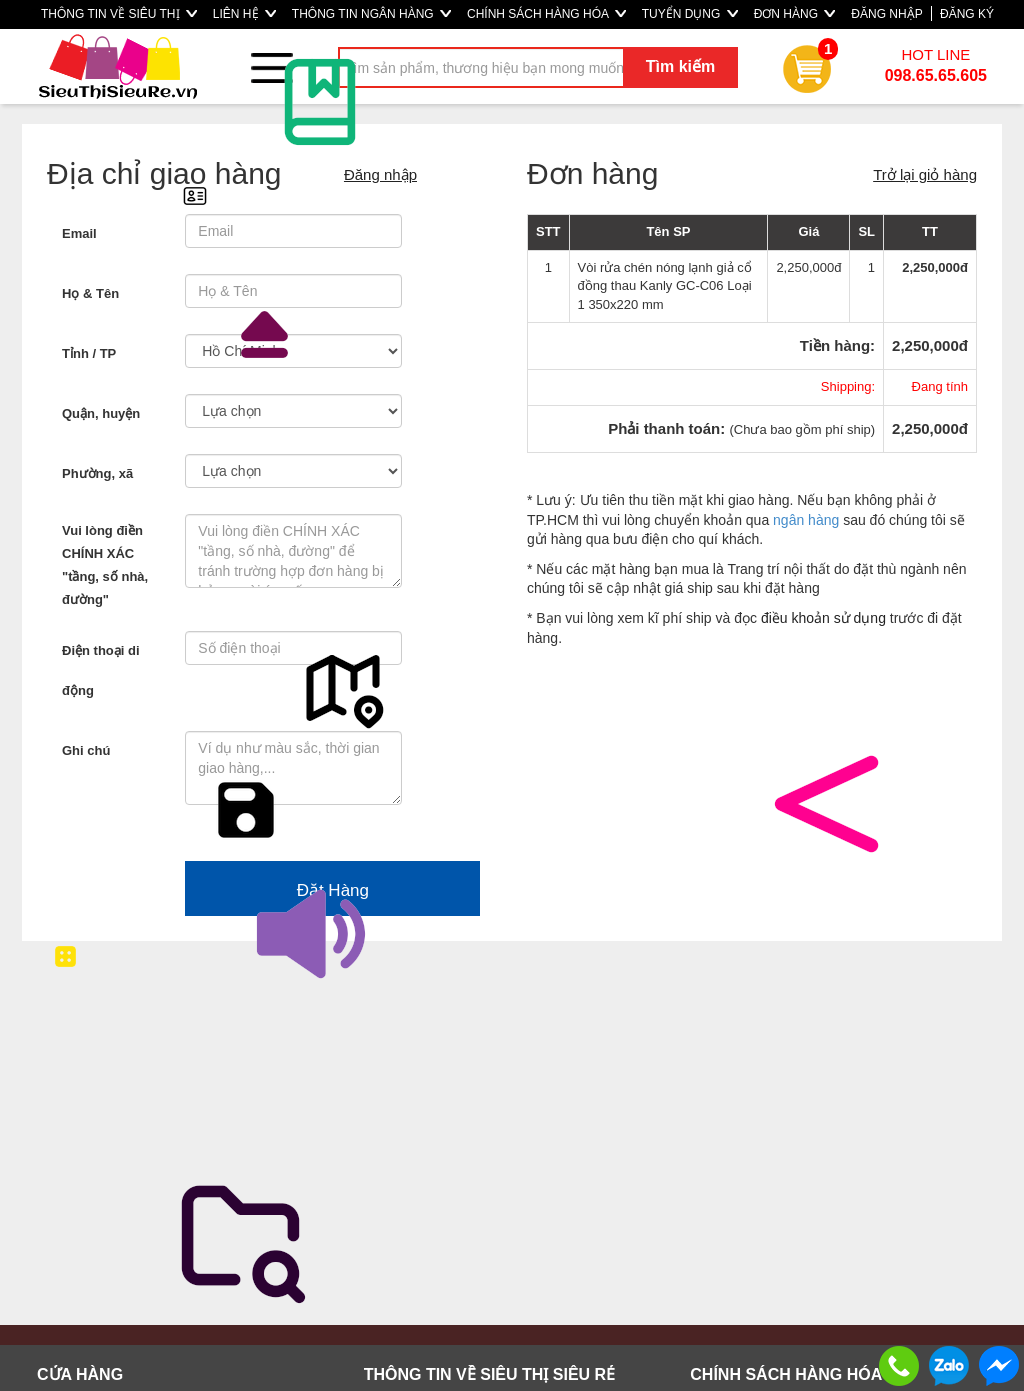 The image size is (1024, 1391). Describe the element at coordinates (264, 334) in the screenshot. I see `eject media or removable device` at that location.